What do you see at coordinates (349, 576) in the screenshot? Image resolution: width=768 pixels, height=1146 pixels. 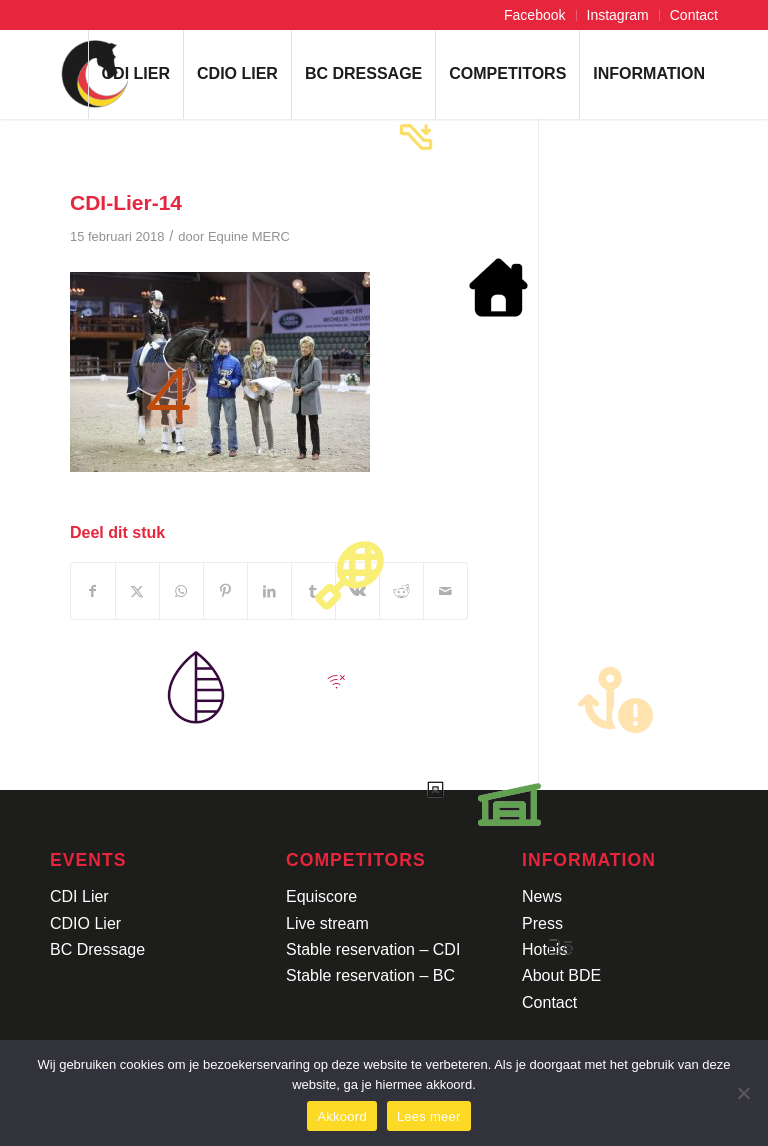 I see `access tennis or racquet sports features` at bounding box center [349, 576].